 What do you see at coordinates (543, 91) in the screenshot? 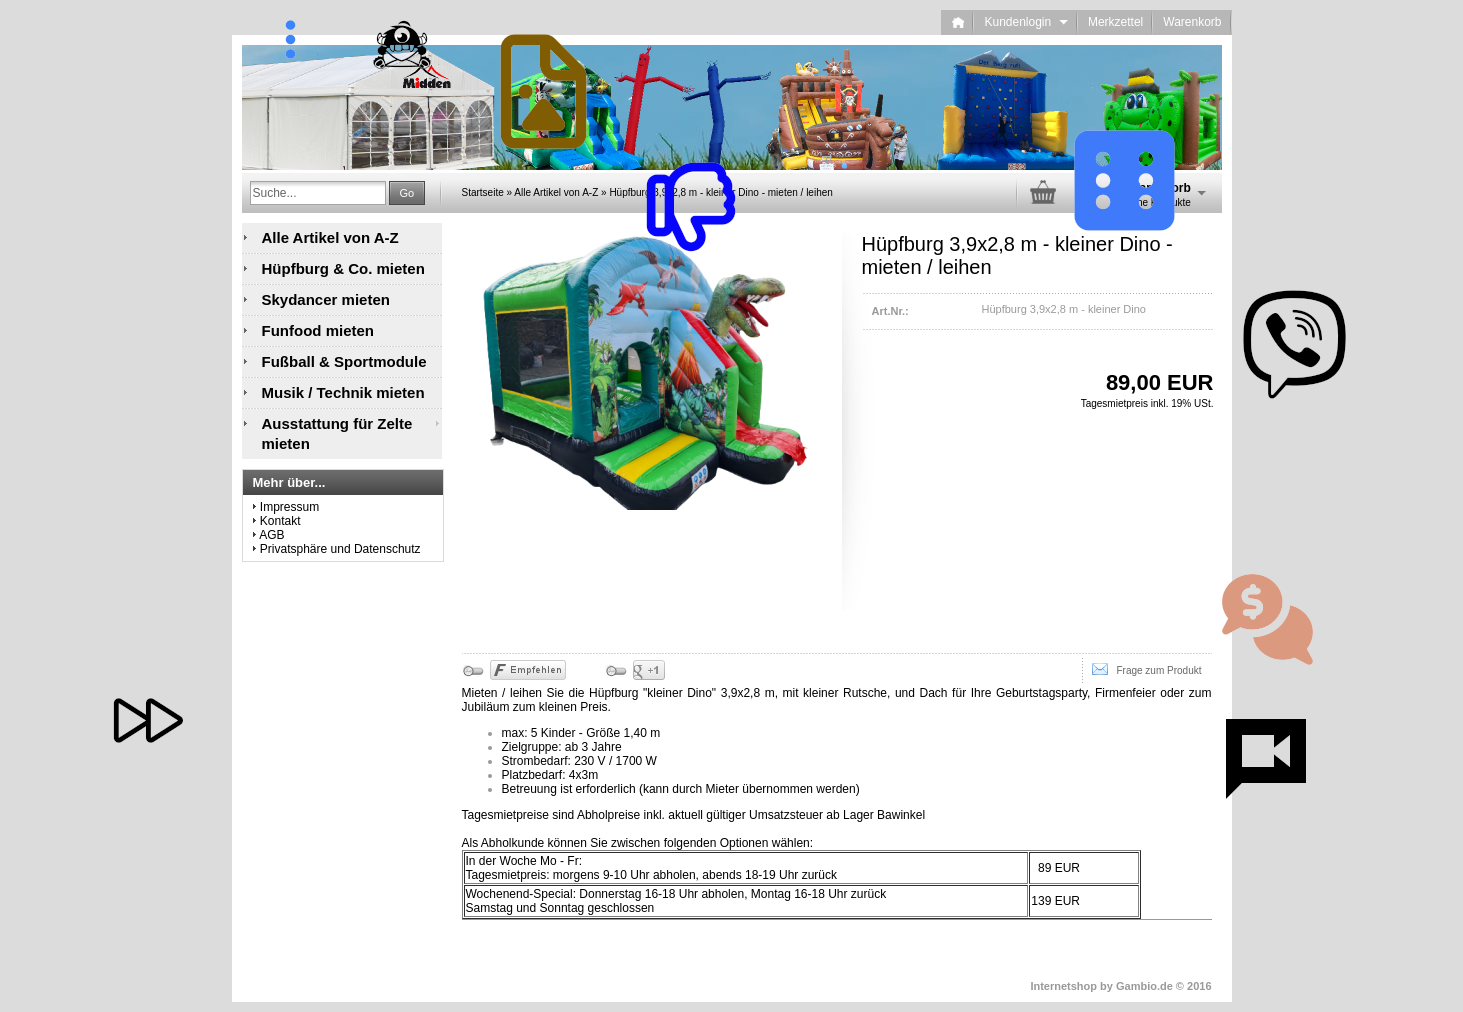
I see `view image file` at bounding box center [543, 91].